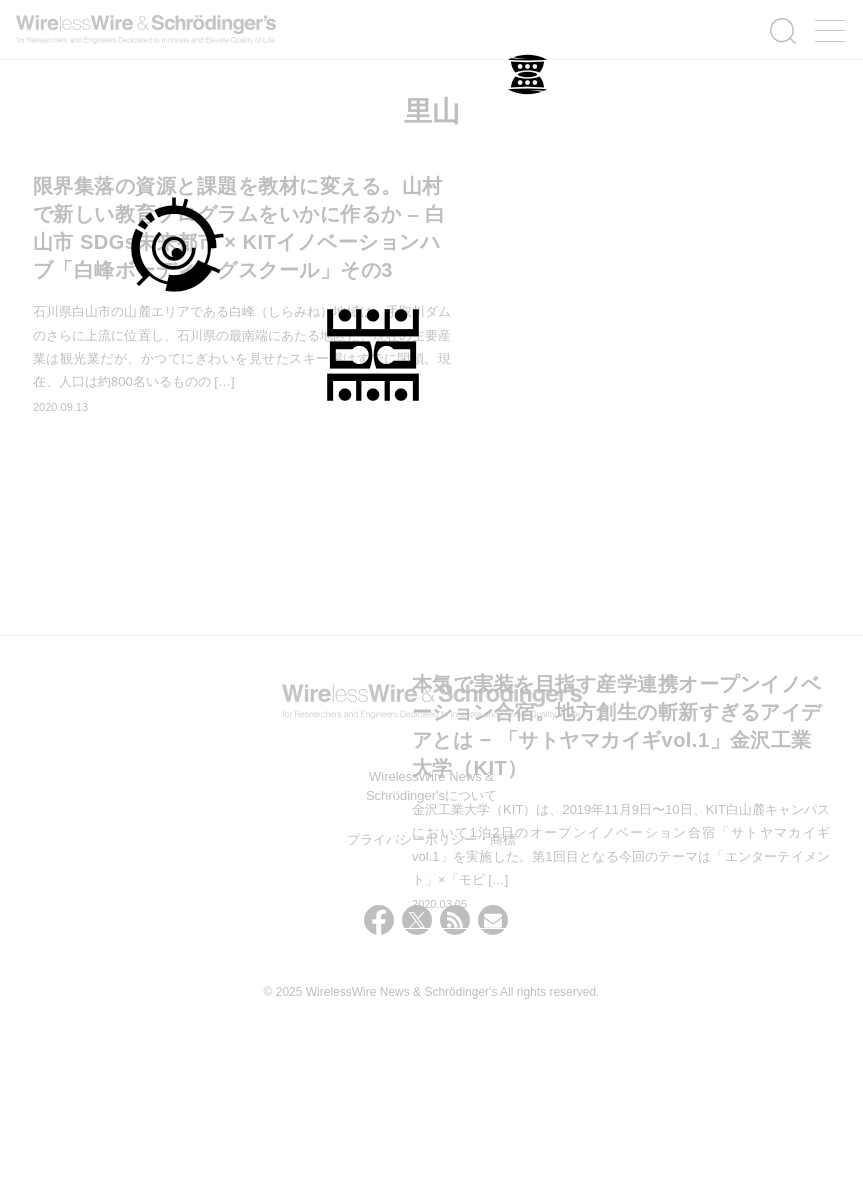  What do you see at coordinates (177, 244) in the screenshot?
I see `access microscope or magnification tools` at bounding box center [177, 244].